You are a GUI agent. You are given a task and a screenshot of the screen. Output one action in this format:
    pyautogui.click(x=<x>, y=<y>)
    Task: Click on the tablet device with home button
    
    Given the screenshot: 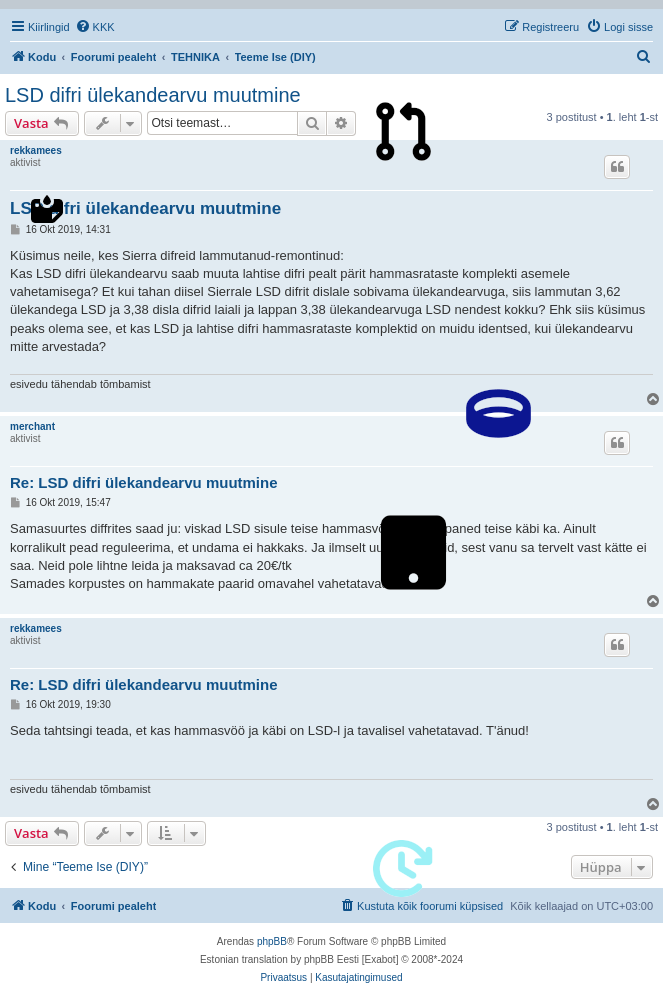 What is the action you would take?
    pyautogui.click(x=413, y=552)
    